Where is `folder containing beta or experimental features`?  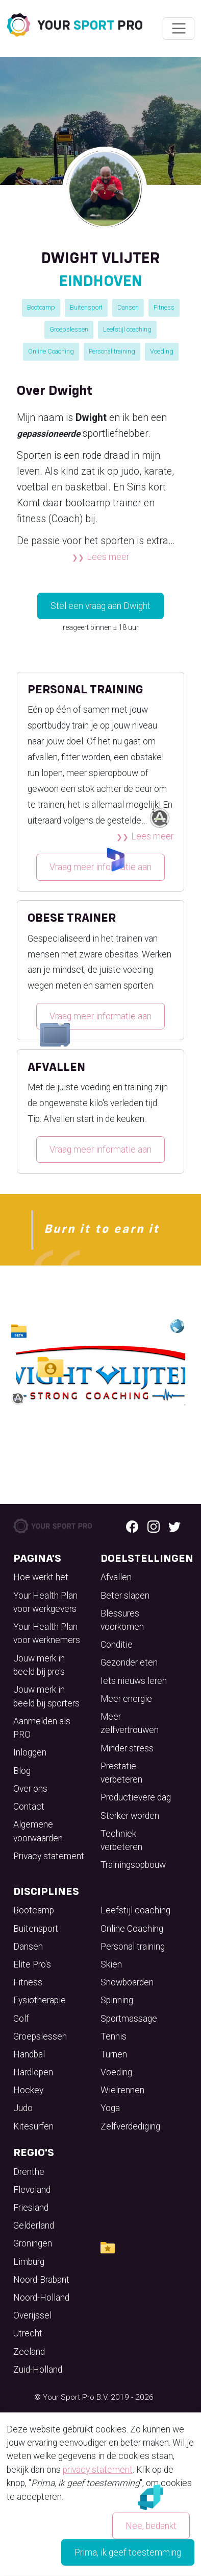 folder containing beta or experimental features is located at coordinates (19, 1331).